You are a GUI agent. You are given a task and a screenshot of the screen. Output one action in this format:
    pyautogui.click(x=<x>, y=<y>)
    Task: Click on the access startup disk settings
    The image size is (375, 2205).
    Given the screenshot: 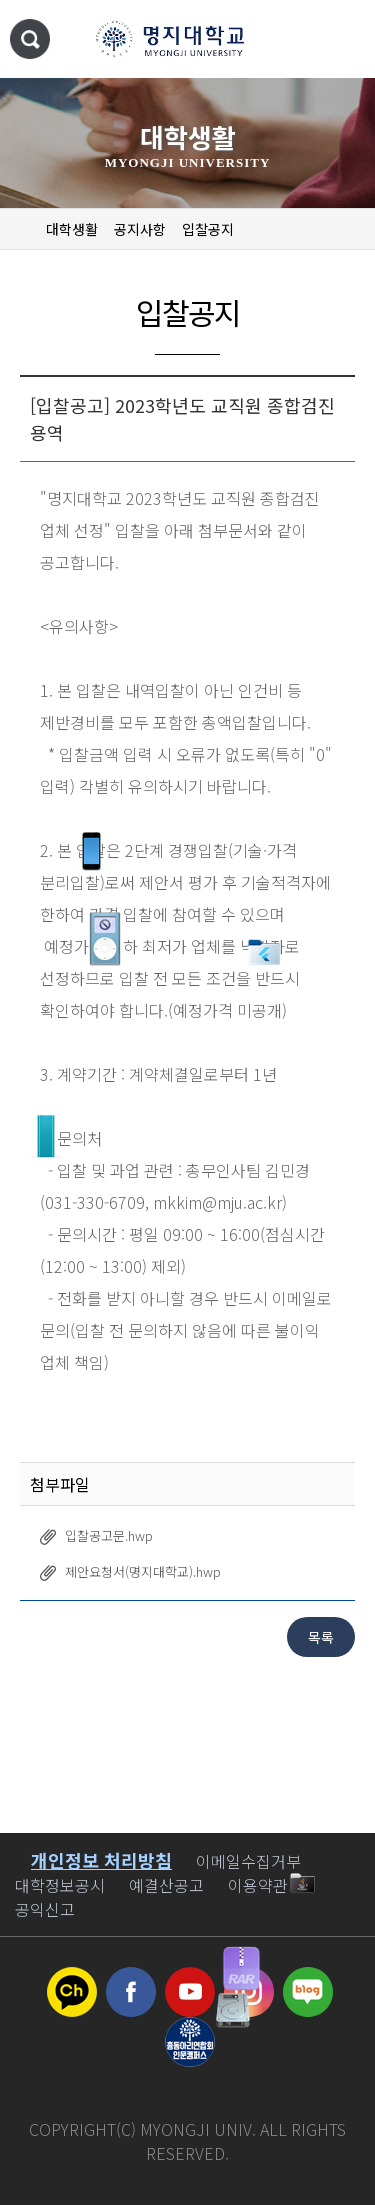 What is the action you would take?
    pyautogui.click(x=233, y=2011)
    